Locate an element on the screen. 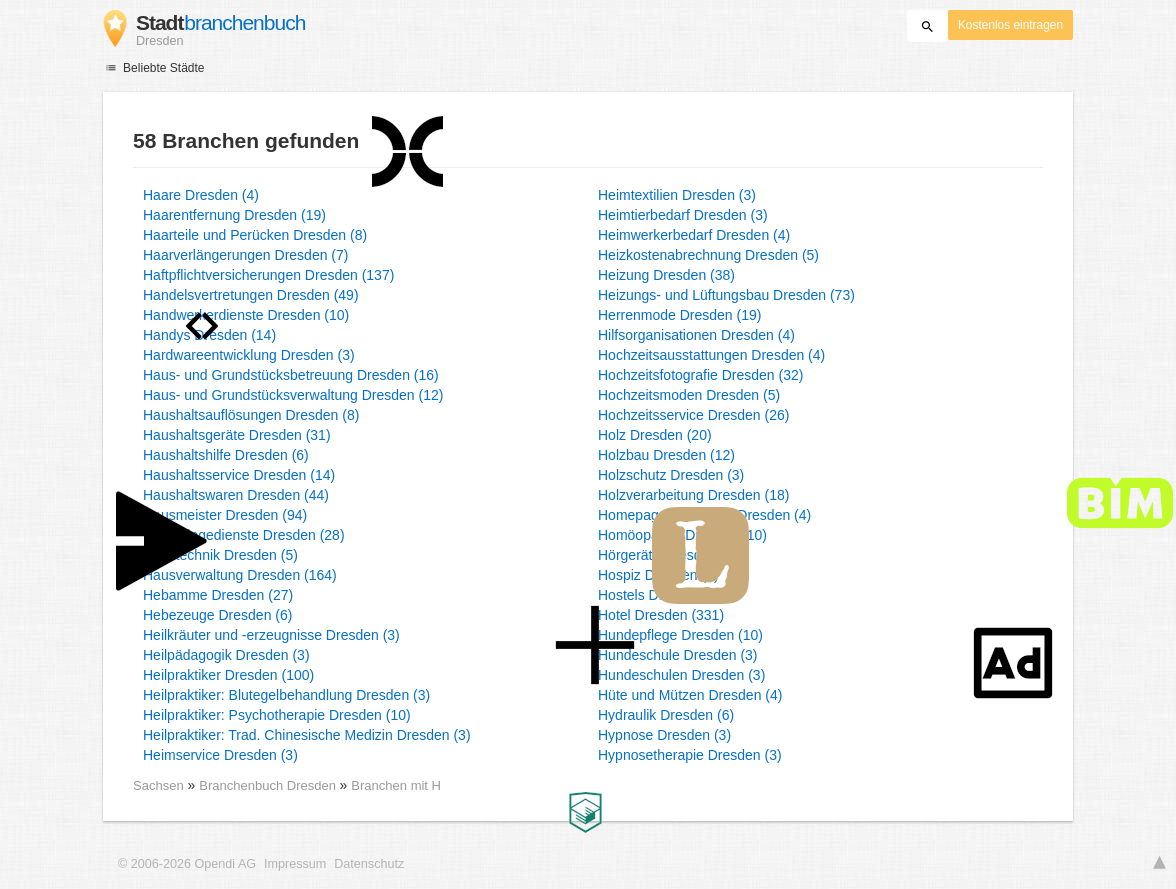  open the BIM store app is located at coordinates (1120, 503).